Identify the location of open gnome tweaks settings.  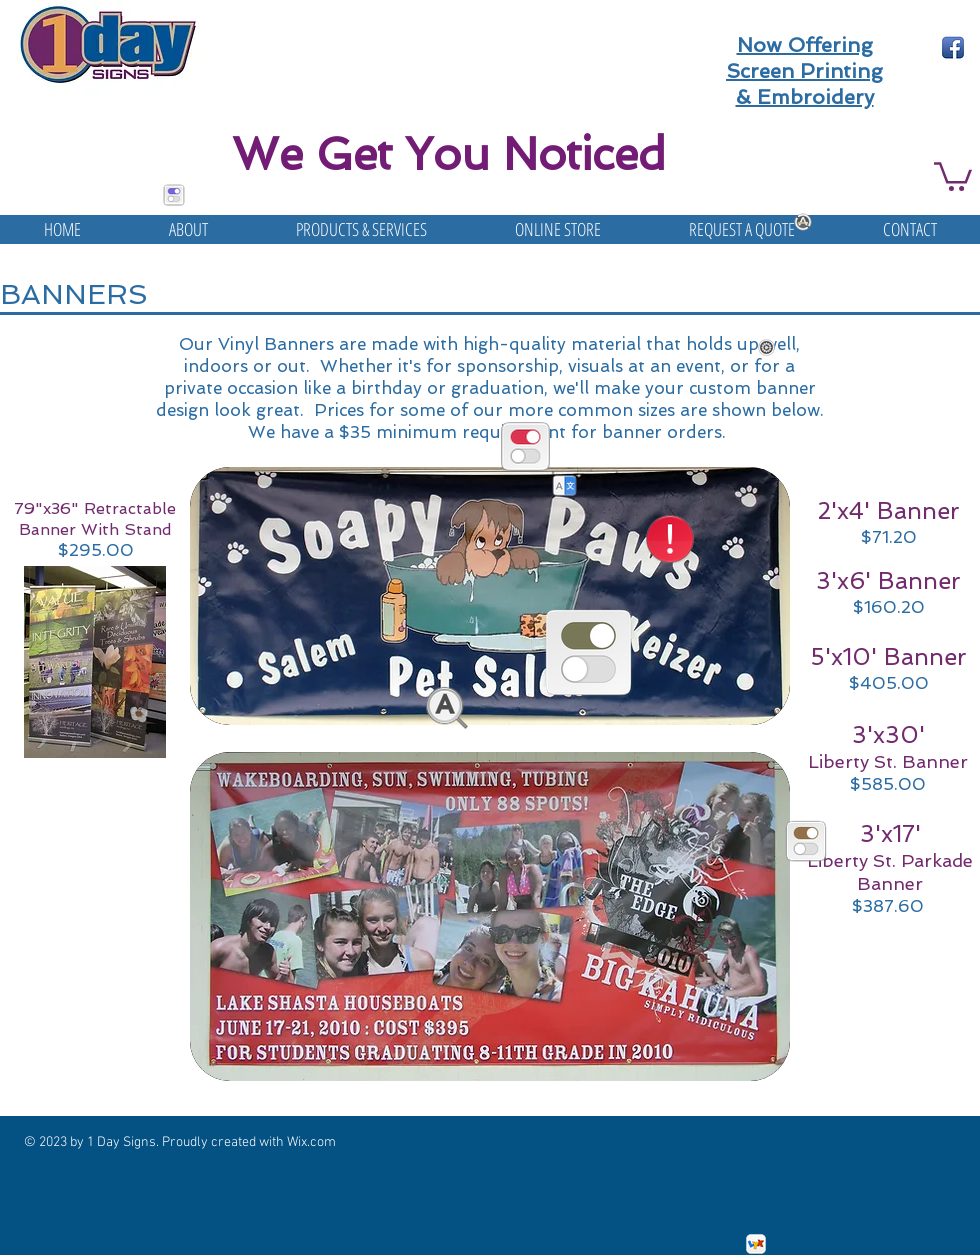
(174, 195).